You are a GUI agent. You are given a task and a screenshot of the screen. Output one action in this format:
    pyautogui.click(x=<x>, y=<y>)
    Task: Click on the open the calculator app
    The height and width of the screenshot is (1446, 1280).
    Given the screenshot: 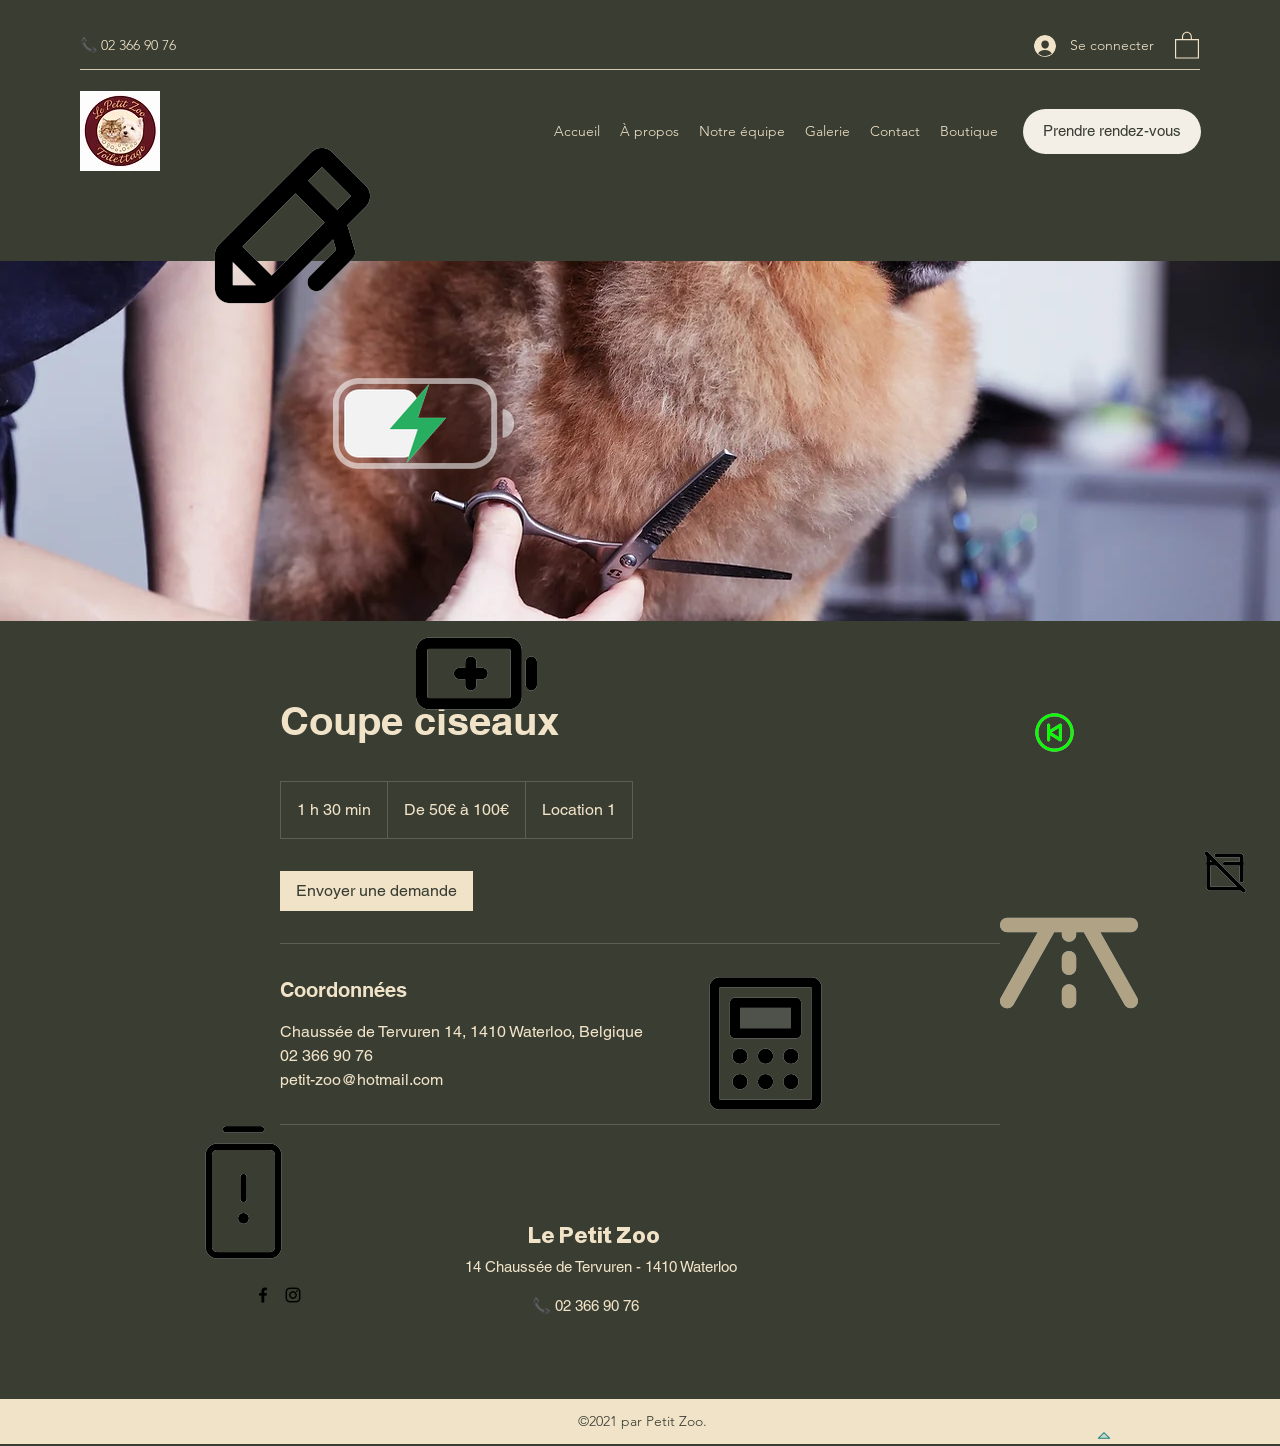 What is the action you would take?
    pyautogui.click(x=765, y=1043)
    